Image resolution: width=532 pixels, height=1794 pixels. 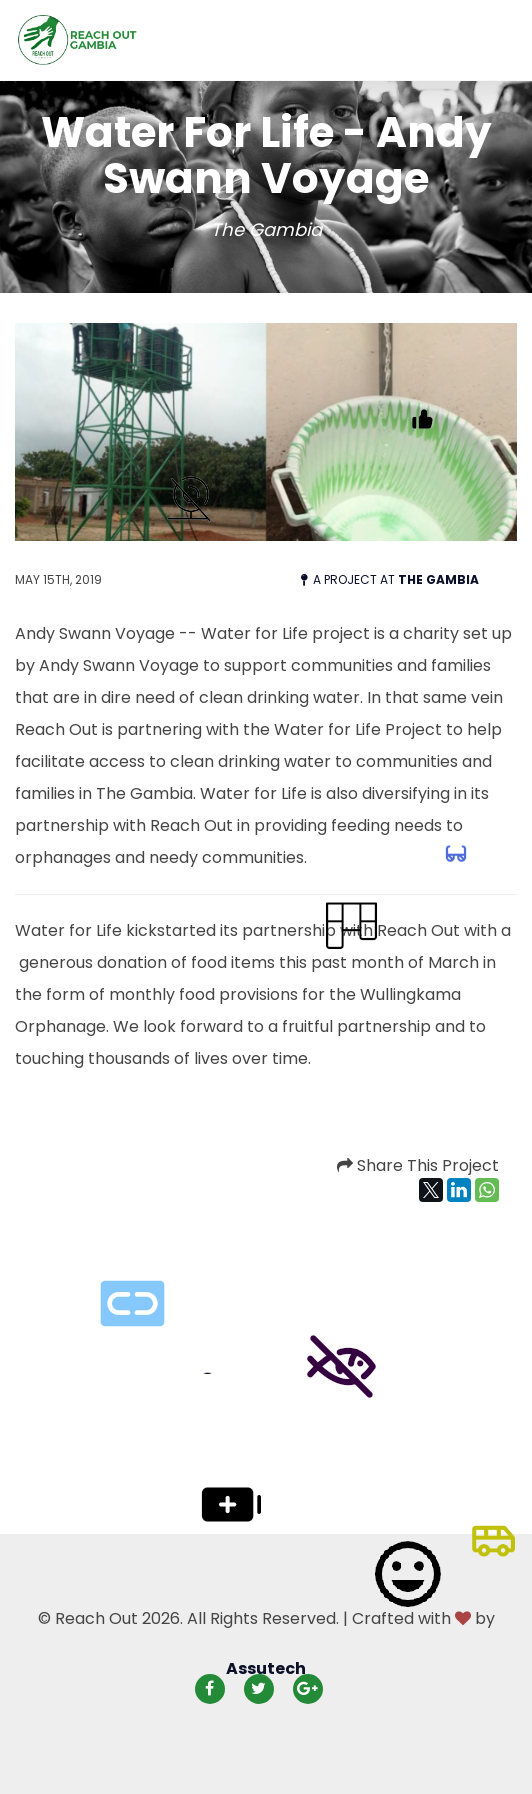 What do you see at coordinates (492, 1540) in the screenshot?
I see `track delivery or shipping status` at bounding box center [492, 1540].